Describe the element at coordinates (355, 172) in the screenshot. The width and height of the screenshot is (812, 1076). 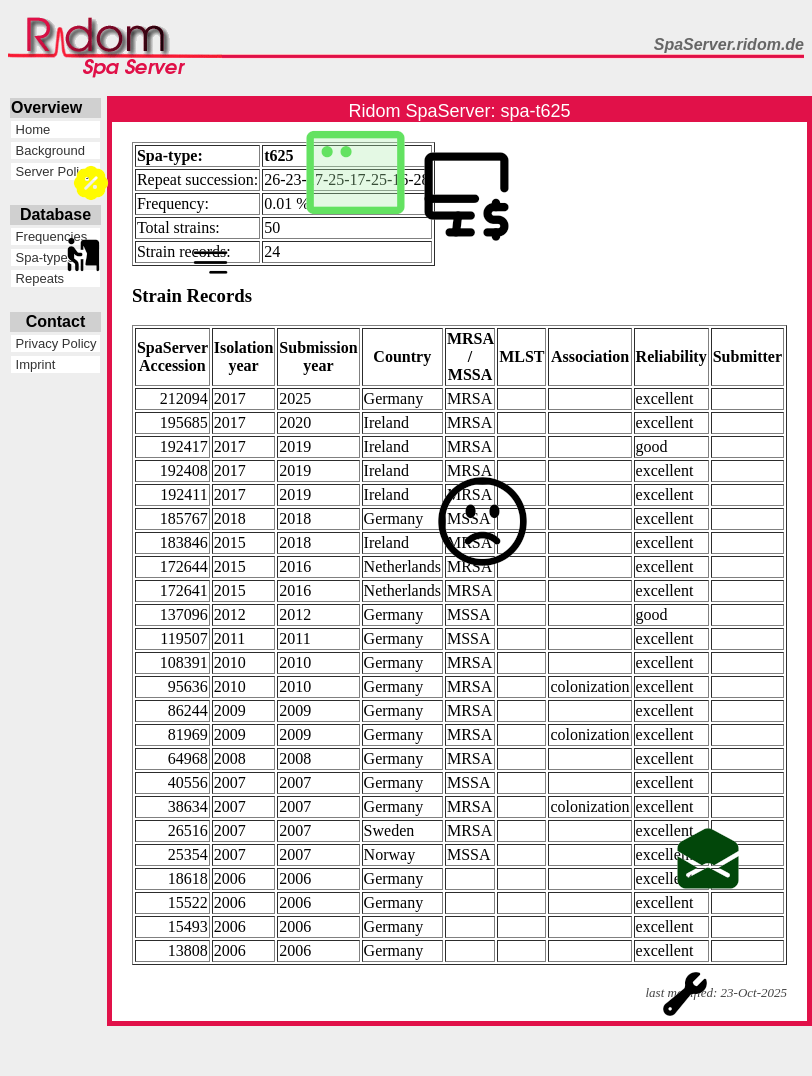
I see `open a new application window` at that location.